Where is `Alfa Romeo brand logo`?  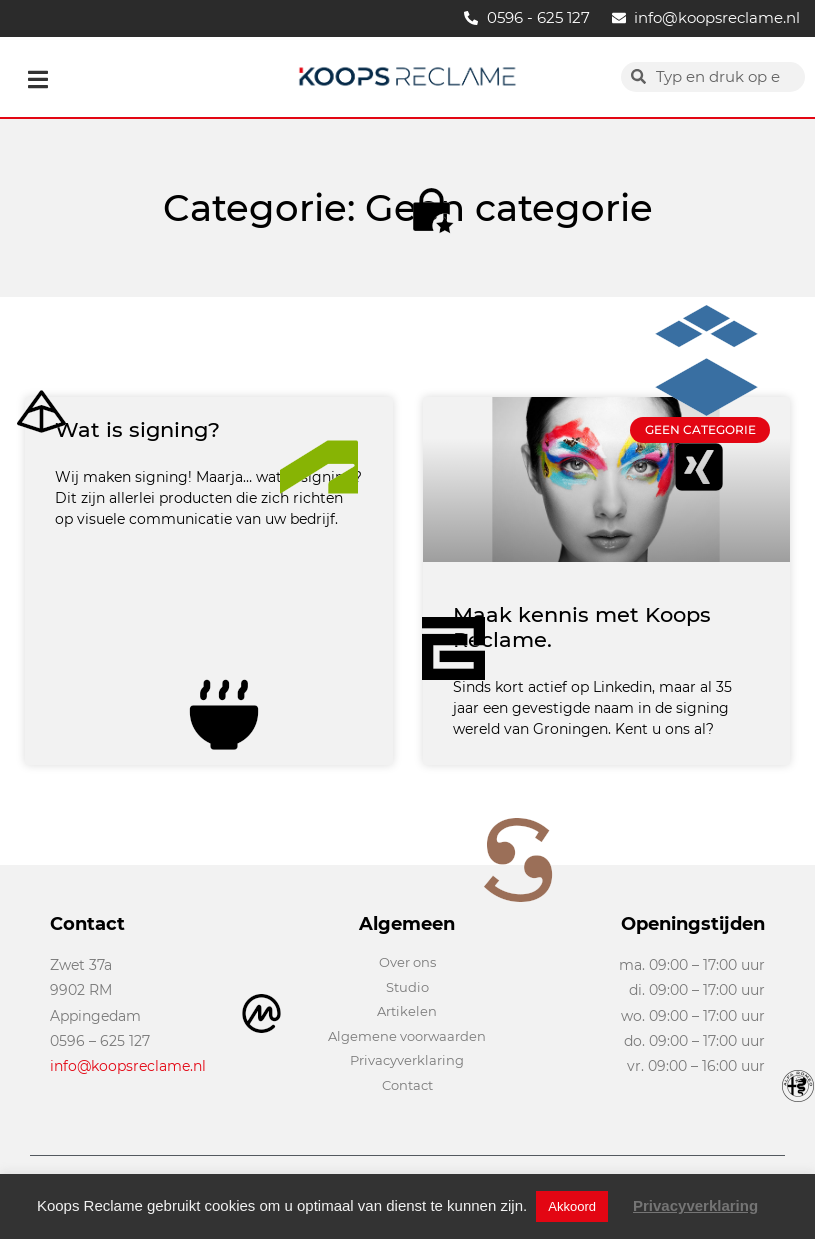
Alfa Romeo brand logo is located at coordinates (798, 1086).